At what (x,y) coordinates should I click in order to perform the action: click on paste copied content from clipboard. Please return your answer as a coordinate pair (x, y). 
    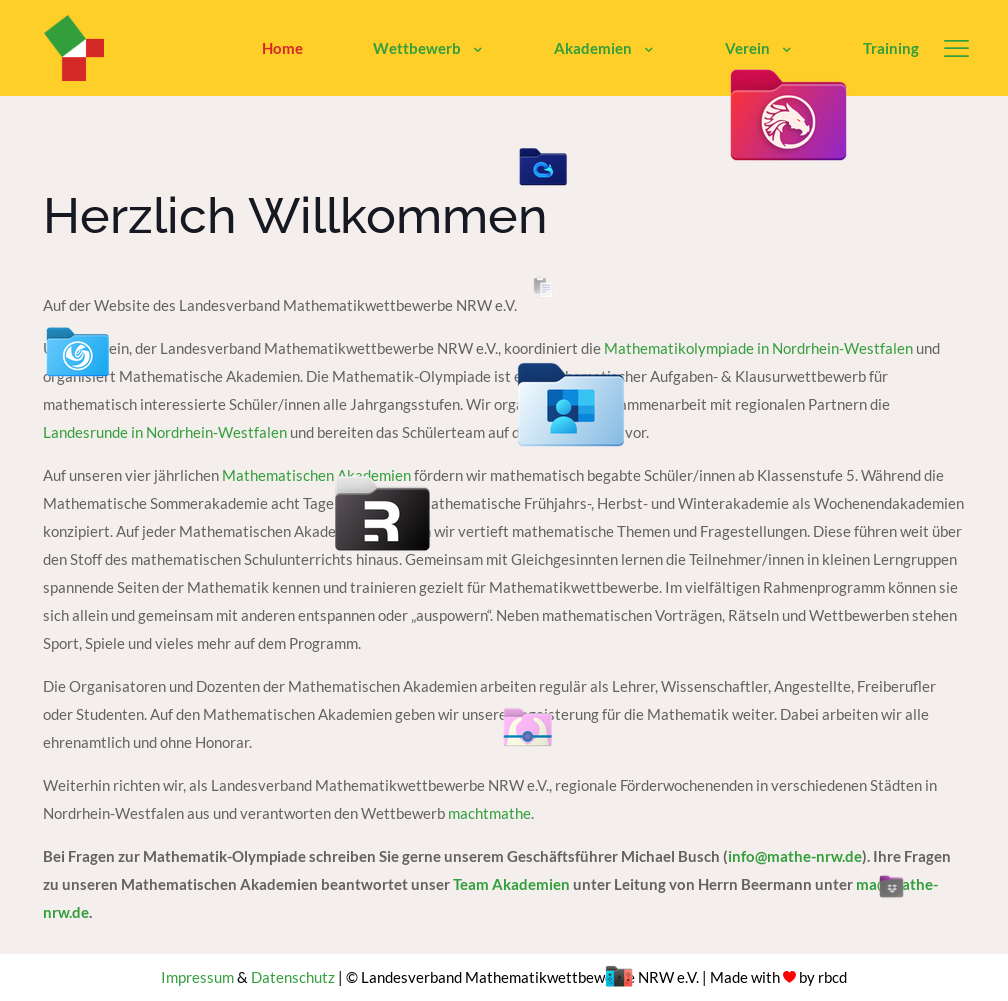
    Looking at the image, I should click on (543, 287).